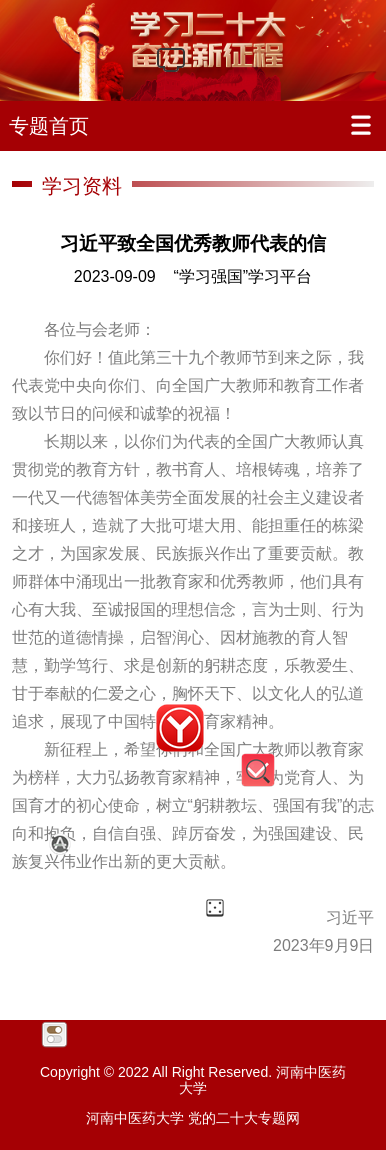 The width and height of the screenshot is (386, 1150). I want to click on check for available software updates, so click(60, 844).